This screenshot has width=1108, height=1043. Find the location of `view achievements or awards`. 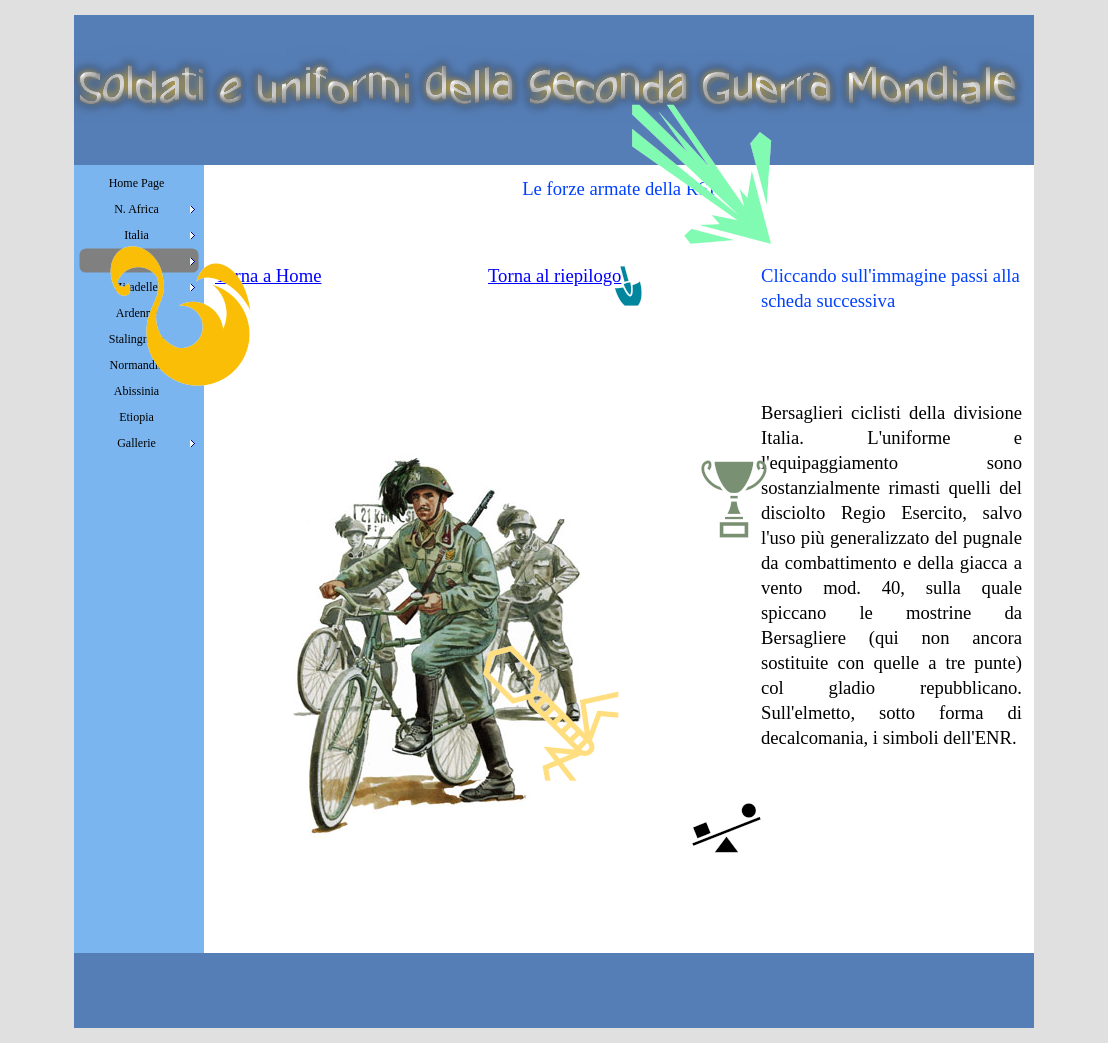

view achievements or awards is located at coordinates (734, 499).